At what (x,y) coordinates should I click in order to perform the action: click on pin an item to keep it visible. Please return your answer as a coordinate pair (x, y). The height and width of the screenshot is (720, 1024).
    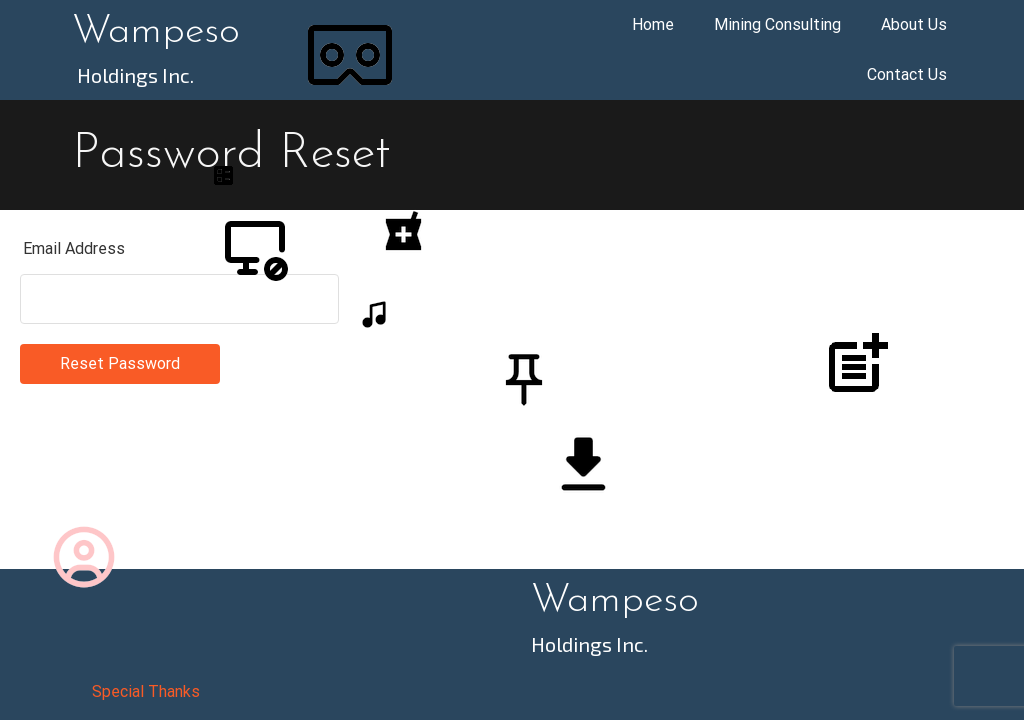
    Looking at the image, I should click on (524, 380).